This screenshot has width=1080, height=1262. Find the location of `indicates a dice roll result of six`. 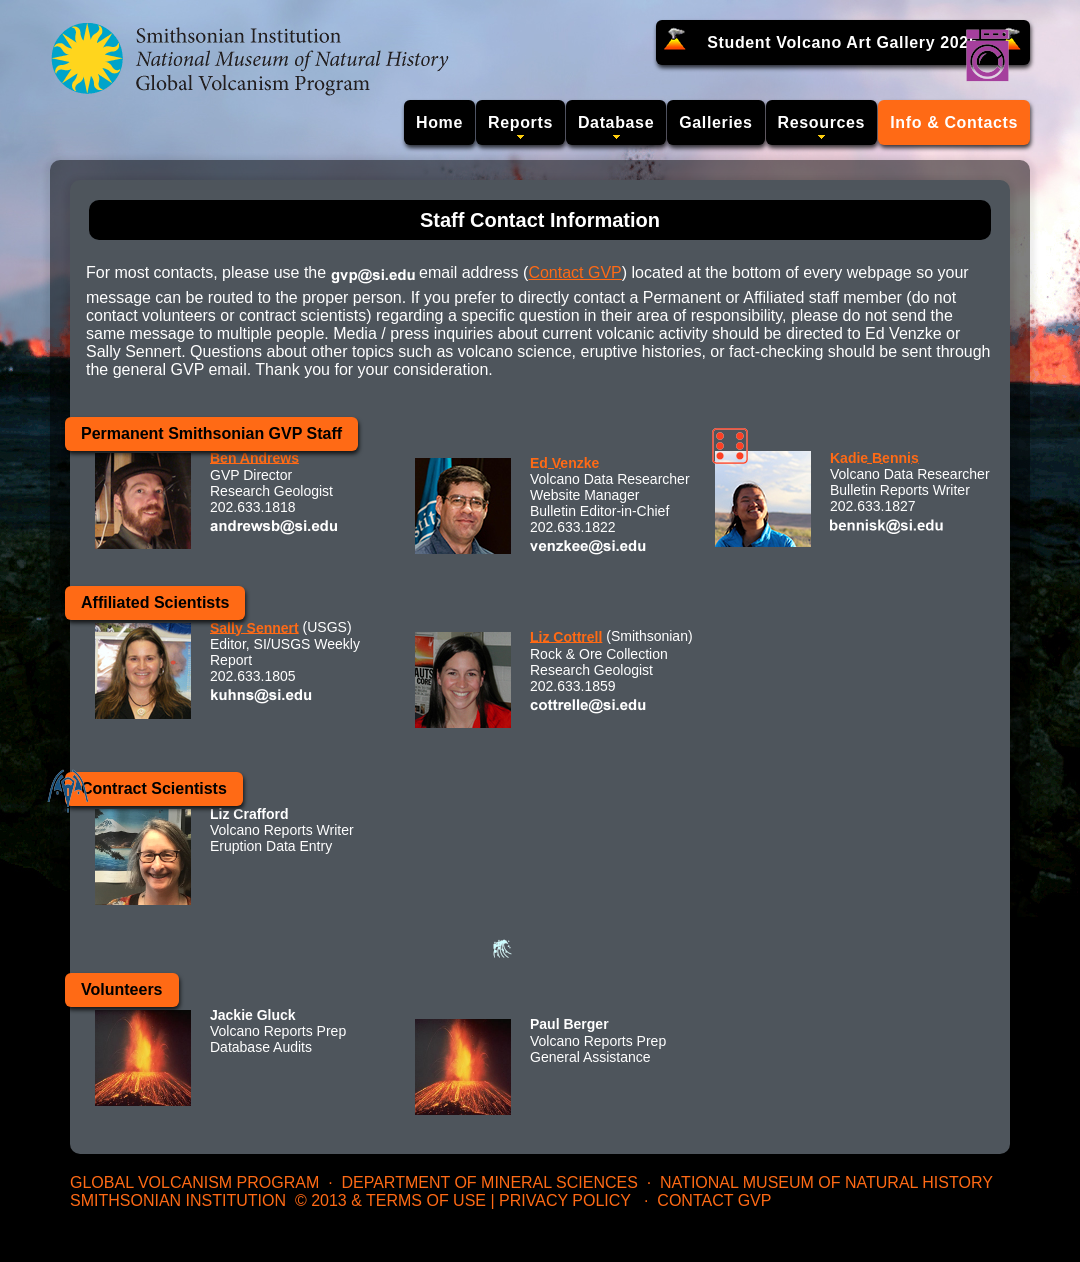

indicates a dice roll result of six is located at coordinates (730, 446).